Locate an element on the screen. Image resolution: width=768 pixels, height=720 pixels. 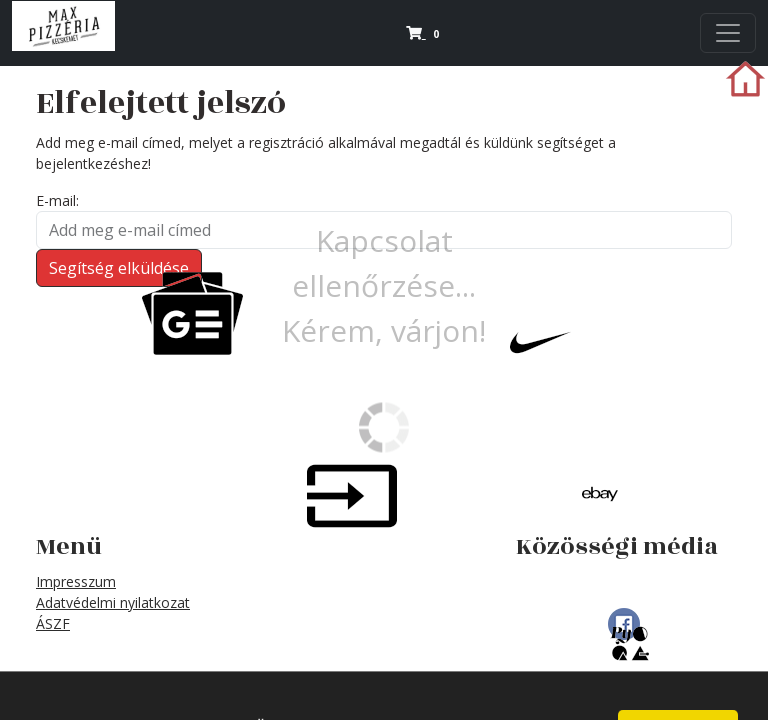
open Google News app is located at coordinates (192, 313).